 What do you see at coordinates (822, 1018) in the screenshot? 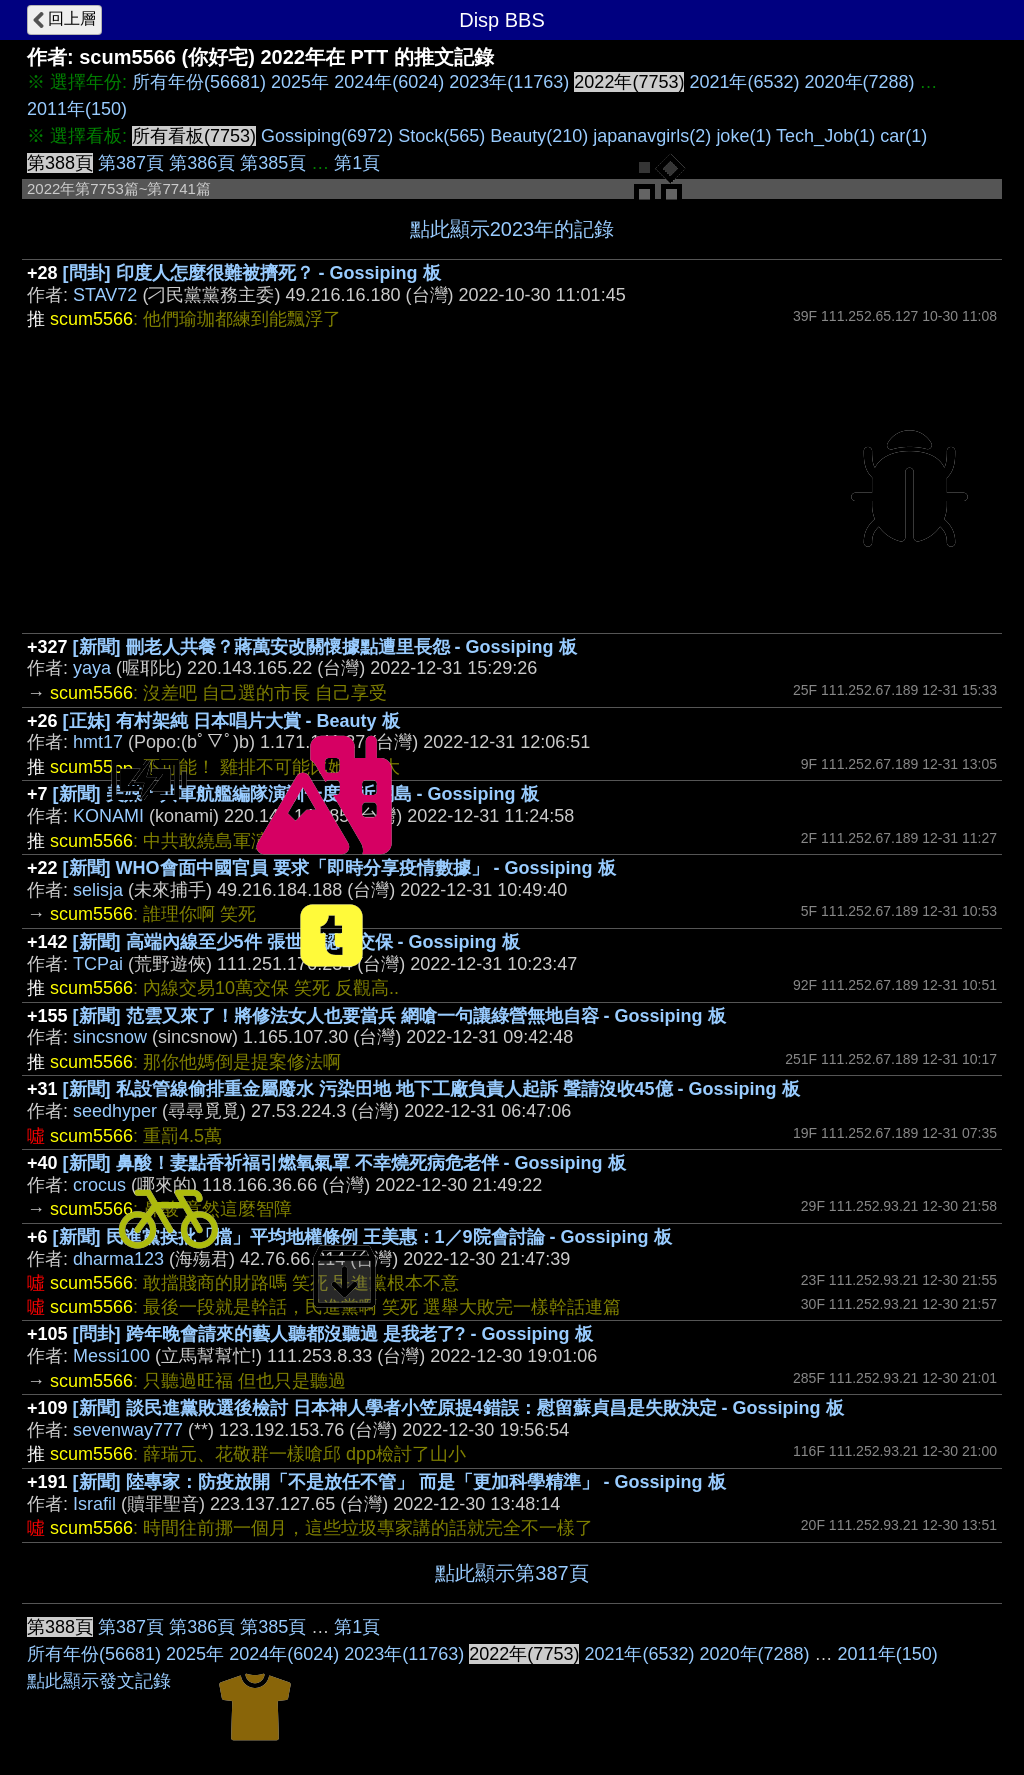
I see `add a branding watermark to video content` at bounding box center [822, 1018].